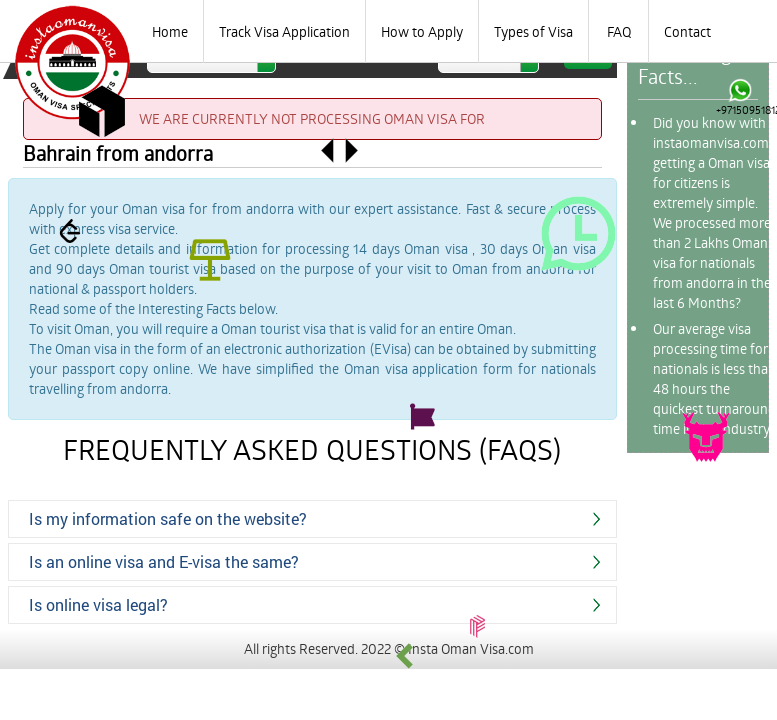  Describe the element at coordinates (210, 260) in the screenshot. I see `open Apple Keynote presentation app` at that location.